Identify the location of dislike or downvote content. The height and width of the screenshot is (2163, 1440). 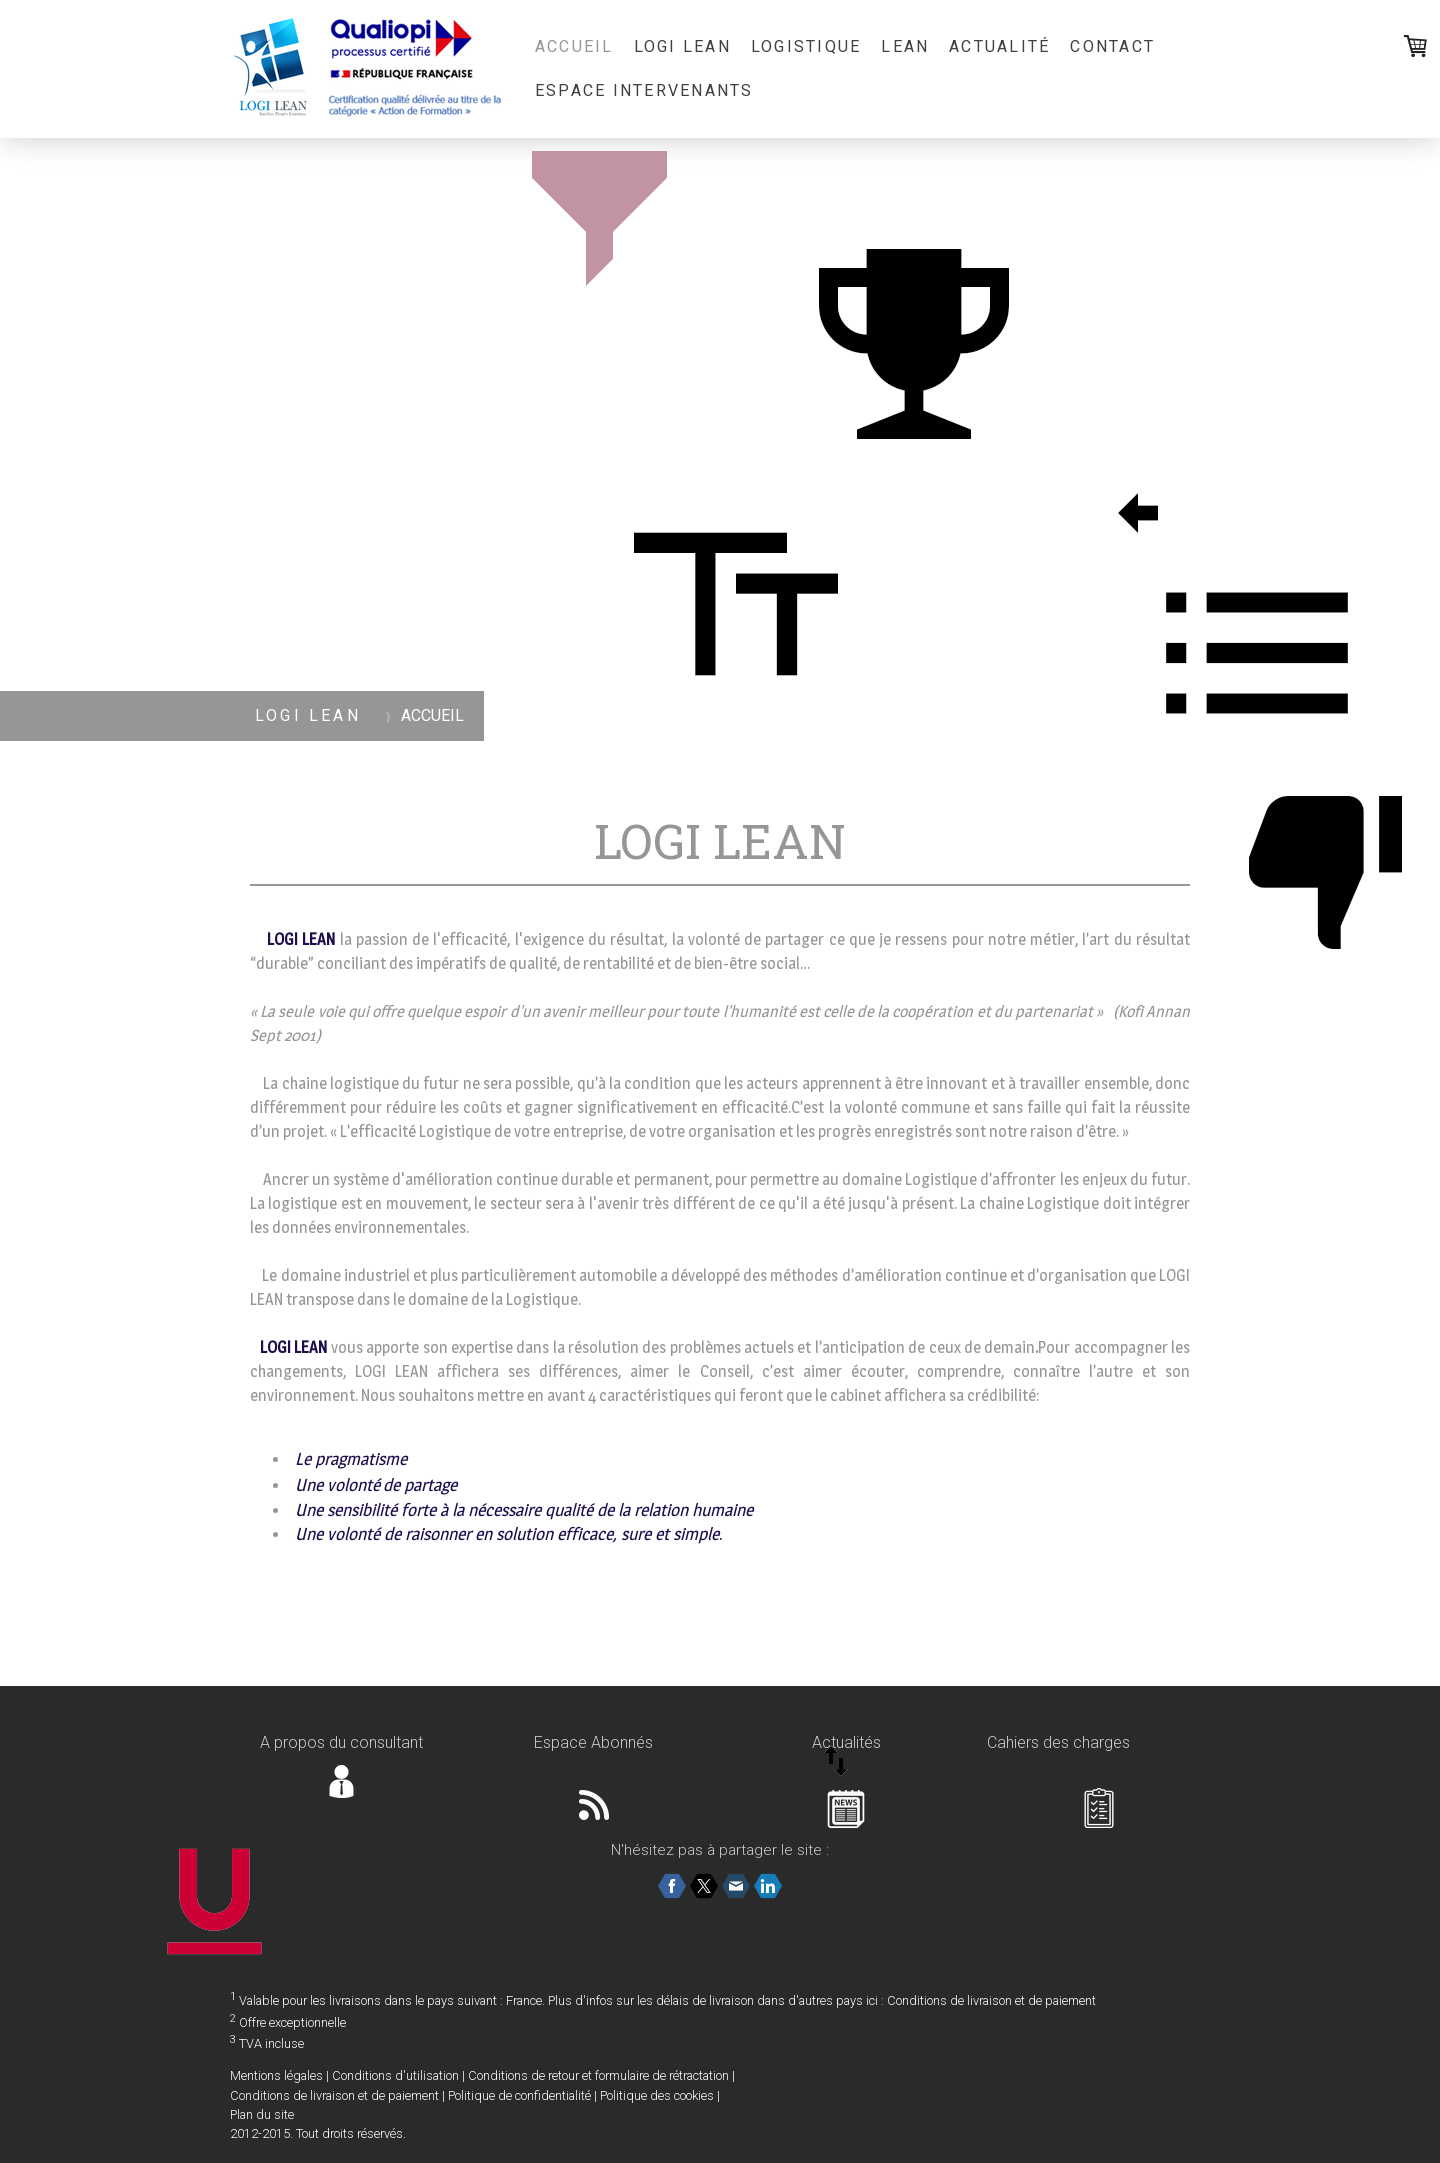
(1325, 872).